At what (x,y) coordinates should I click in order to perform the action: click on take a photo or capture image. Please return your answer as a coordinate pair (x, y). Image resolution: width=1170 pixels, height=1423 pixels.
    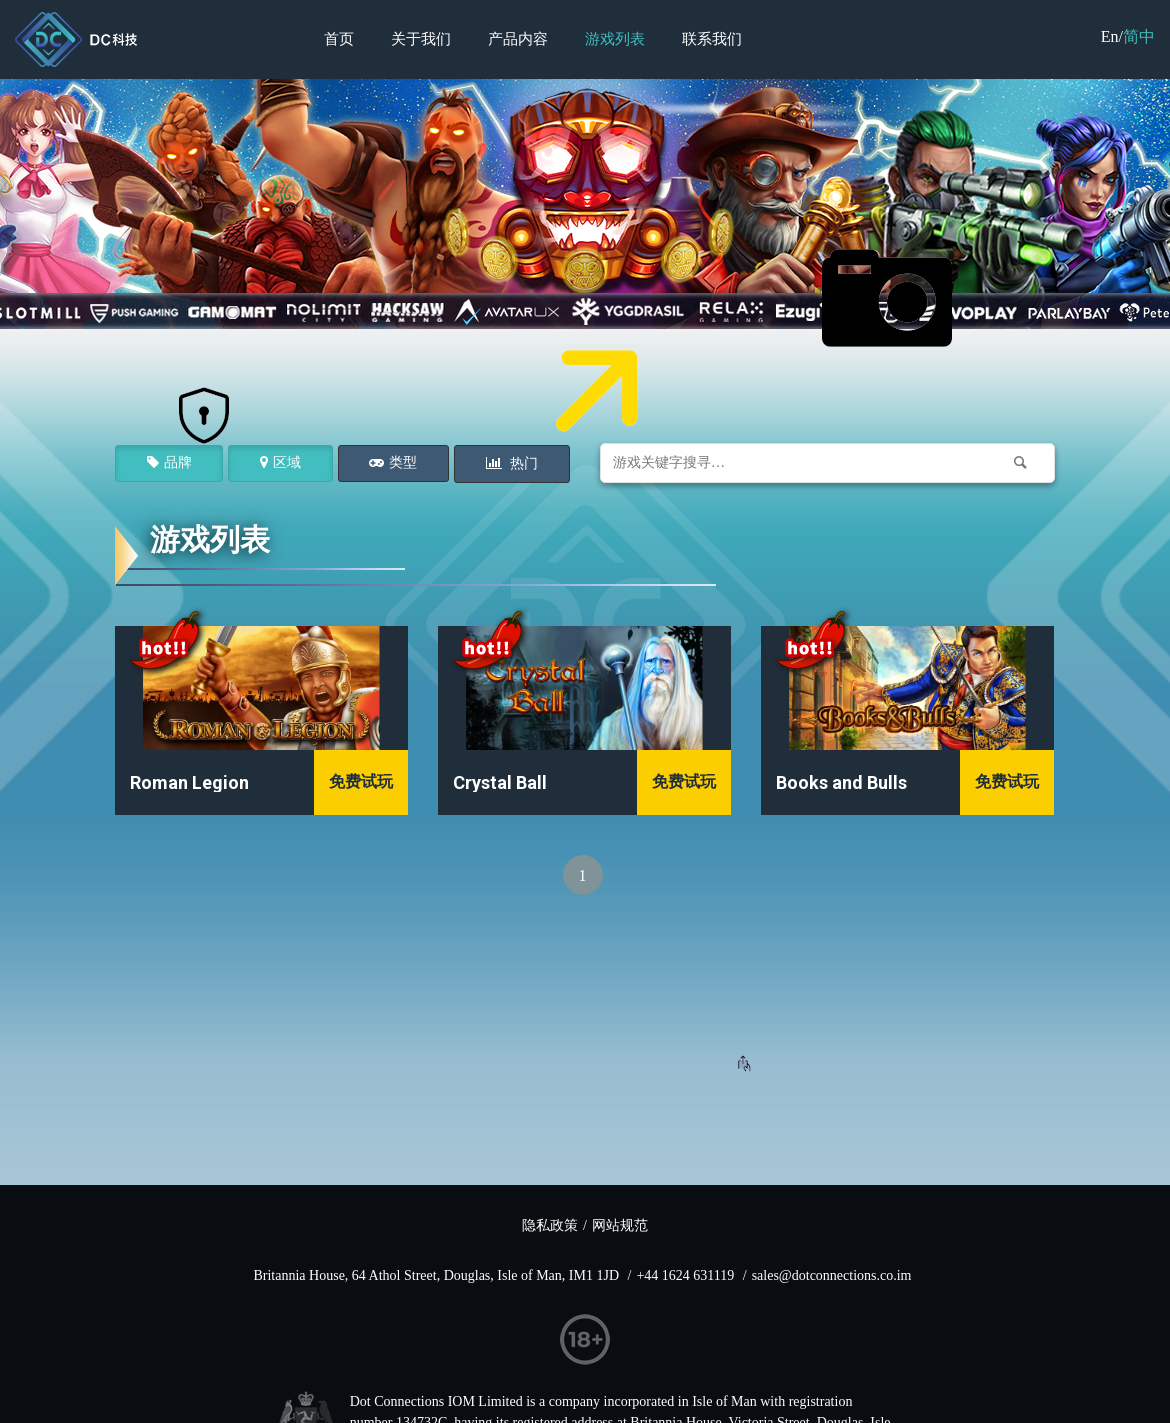
    Looking at the image, I should click on (887, 298).